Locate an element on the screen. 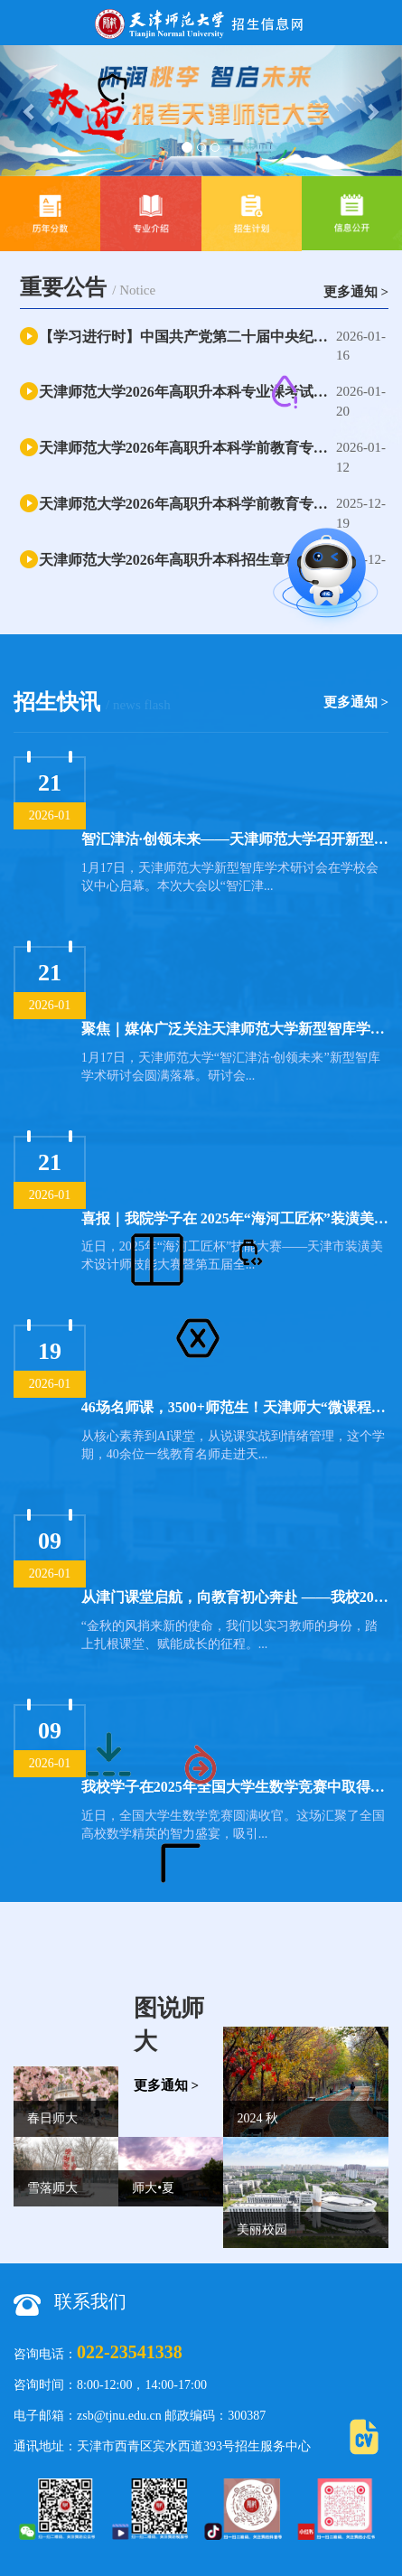  access developer tools for smartwatch is located at coordinates (248, 1252).